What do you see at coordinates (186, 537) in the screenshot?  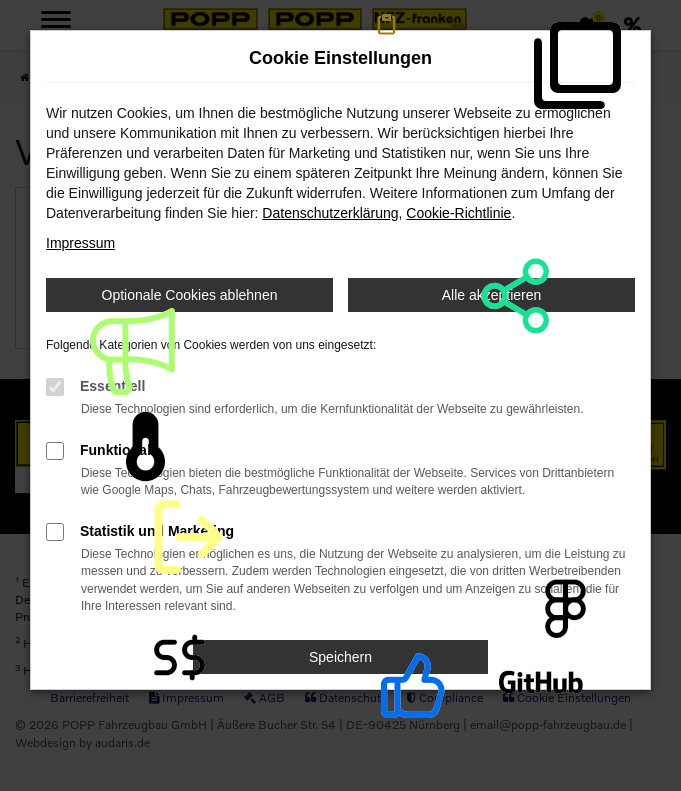 I see `sign out of your account` at bounding box center [186, 537].